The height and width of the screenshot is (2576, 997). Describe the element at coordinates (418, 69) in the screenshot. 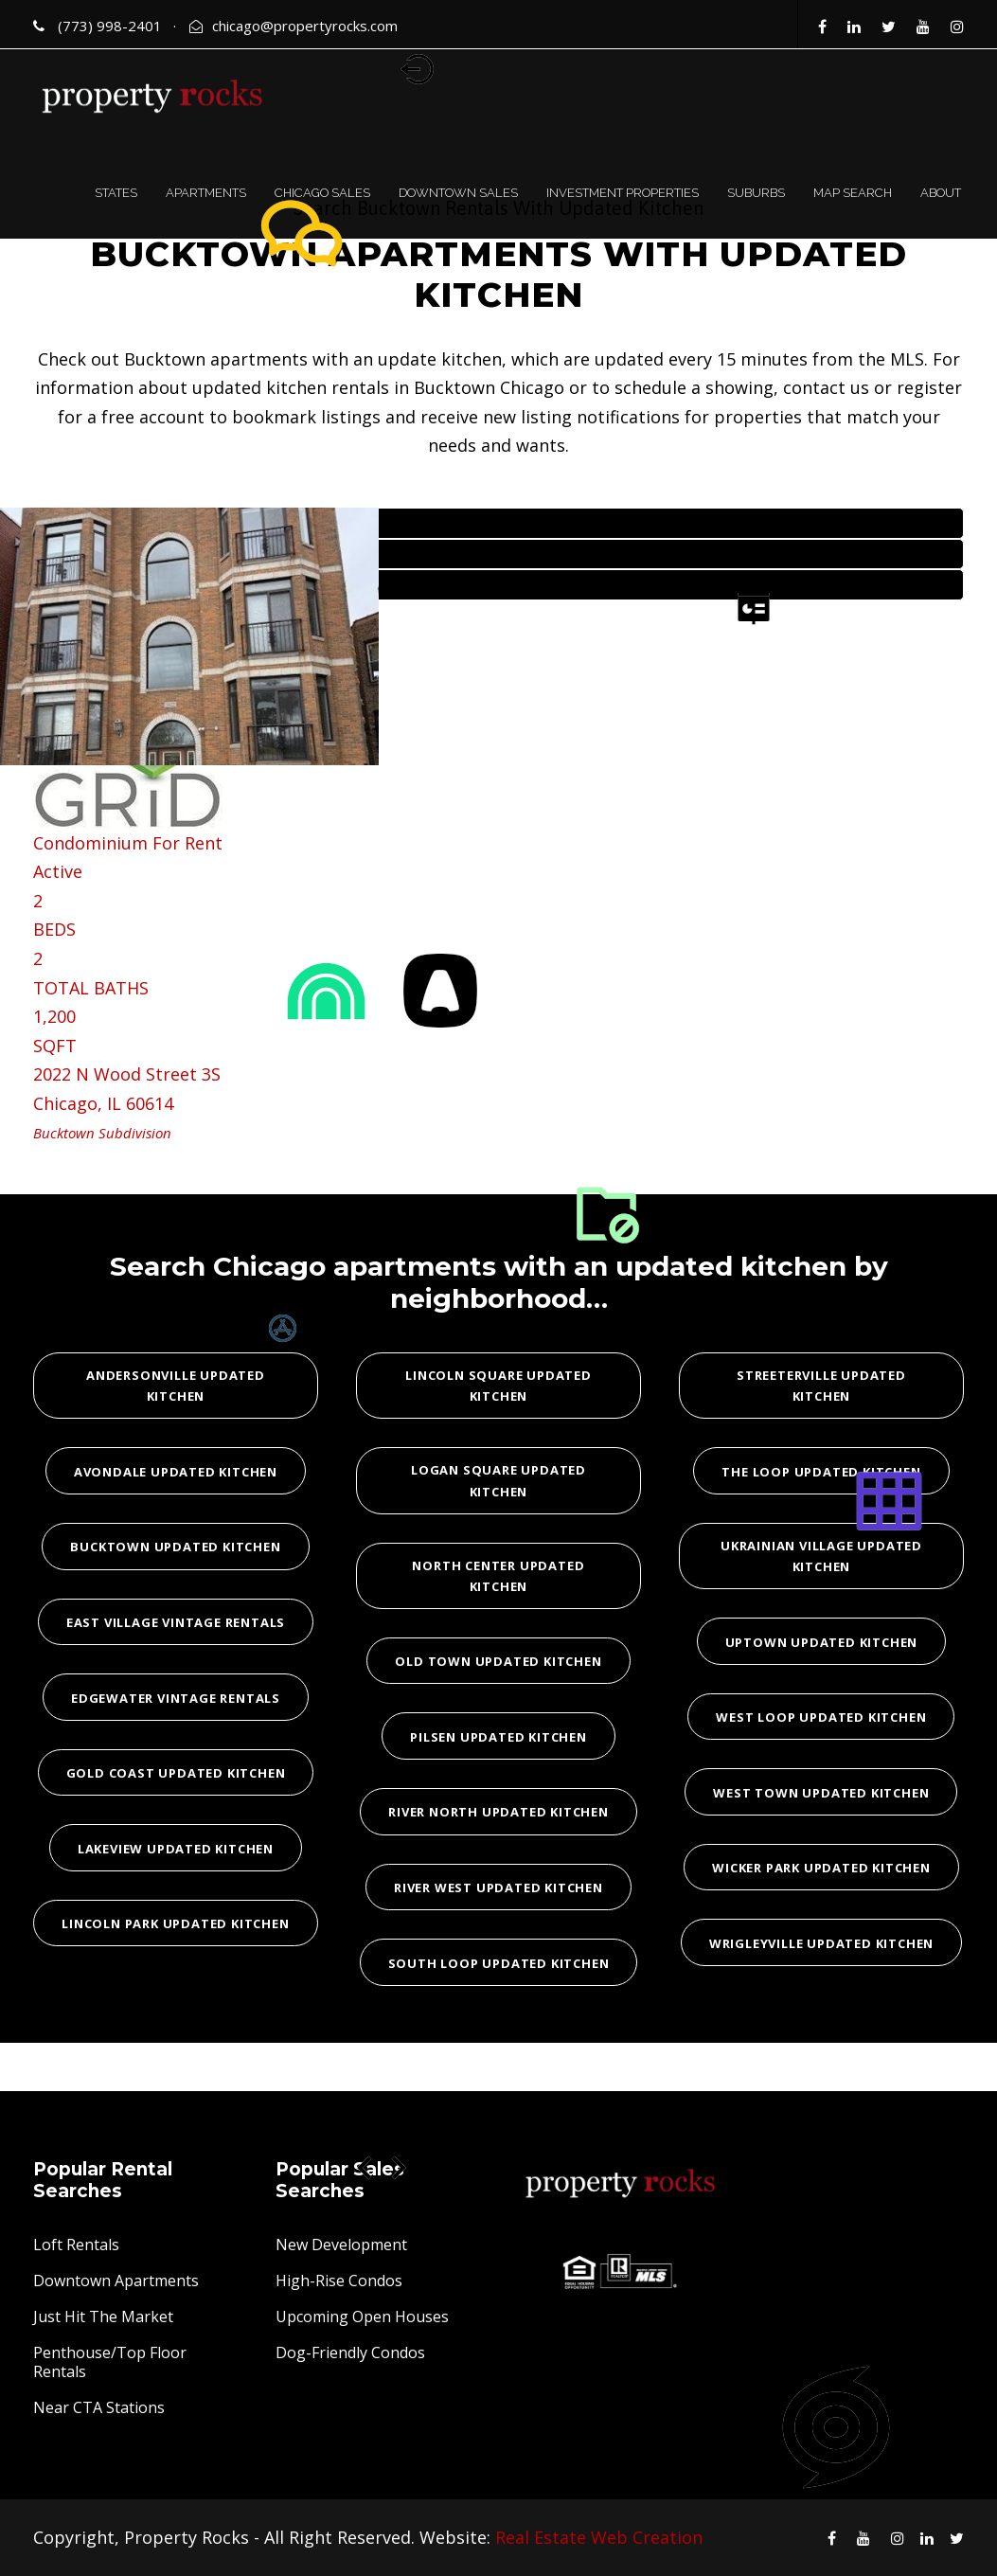

I see `log out of your account` at that location.